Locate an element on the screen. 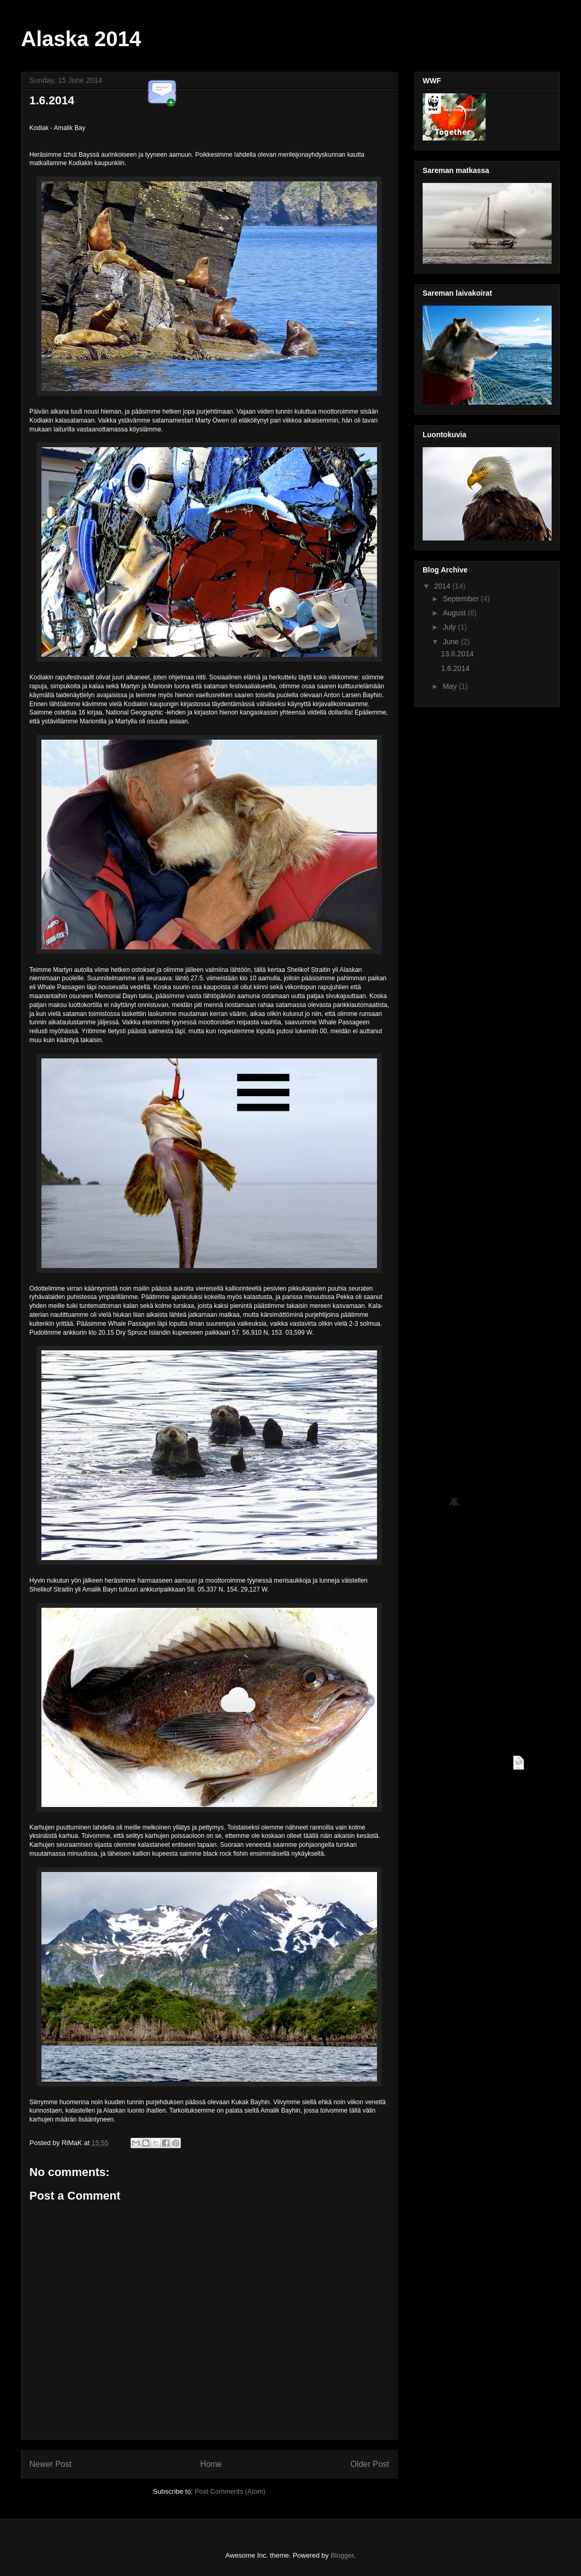  compose a new email message is located at coordinates (162, 92).